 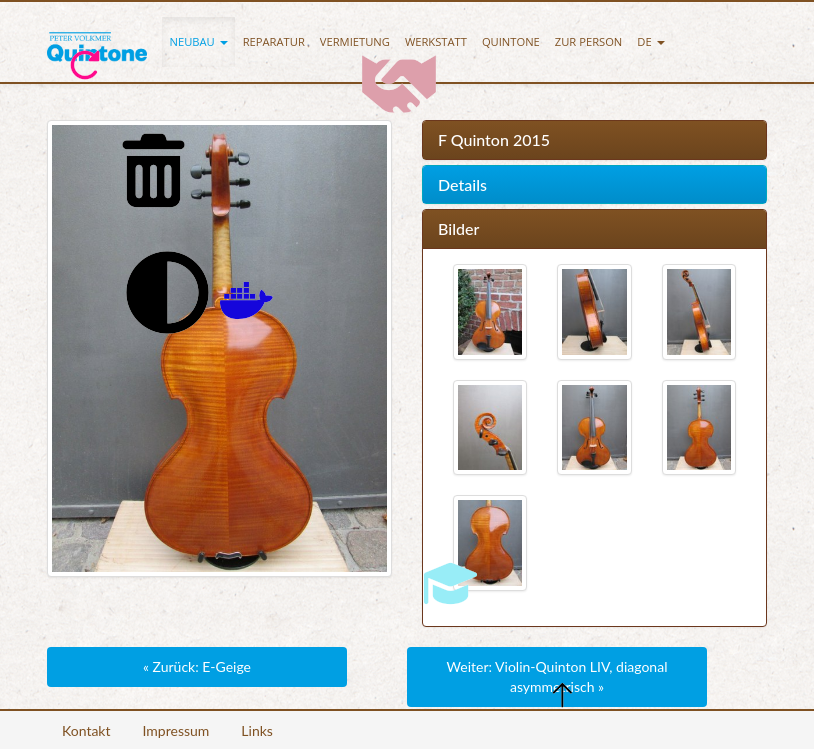 What do you see at coordinates (167, 292) in the screenshot?
I see `toggle between light and dark mode` at bounding box center [167, 292].